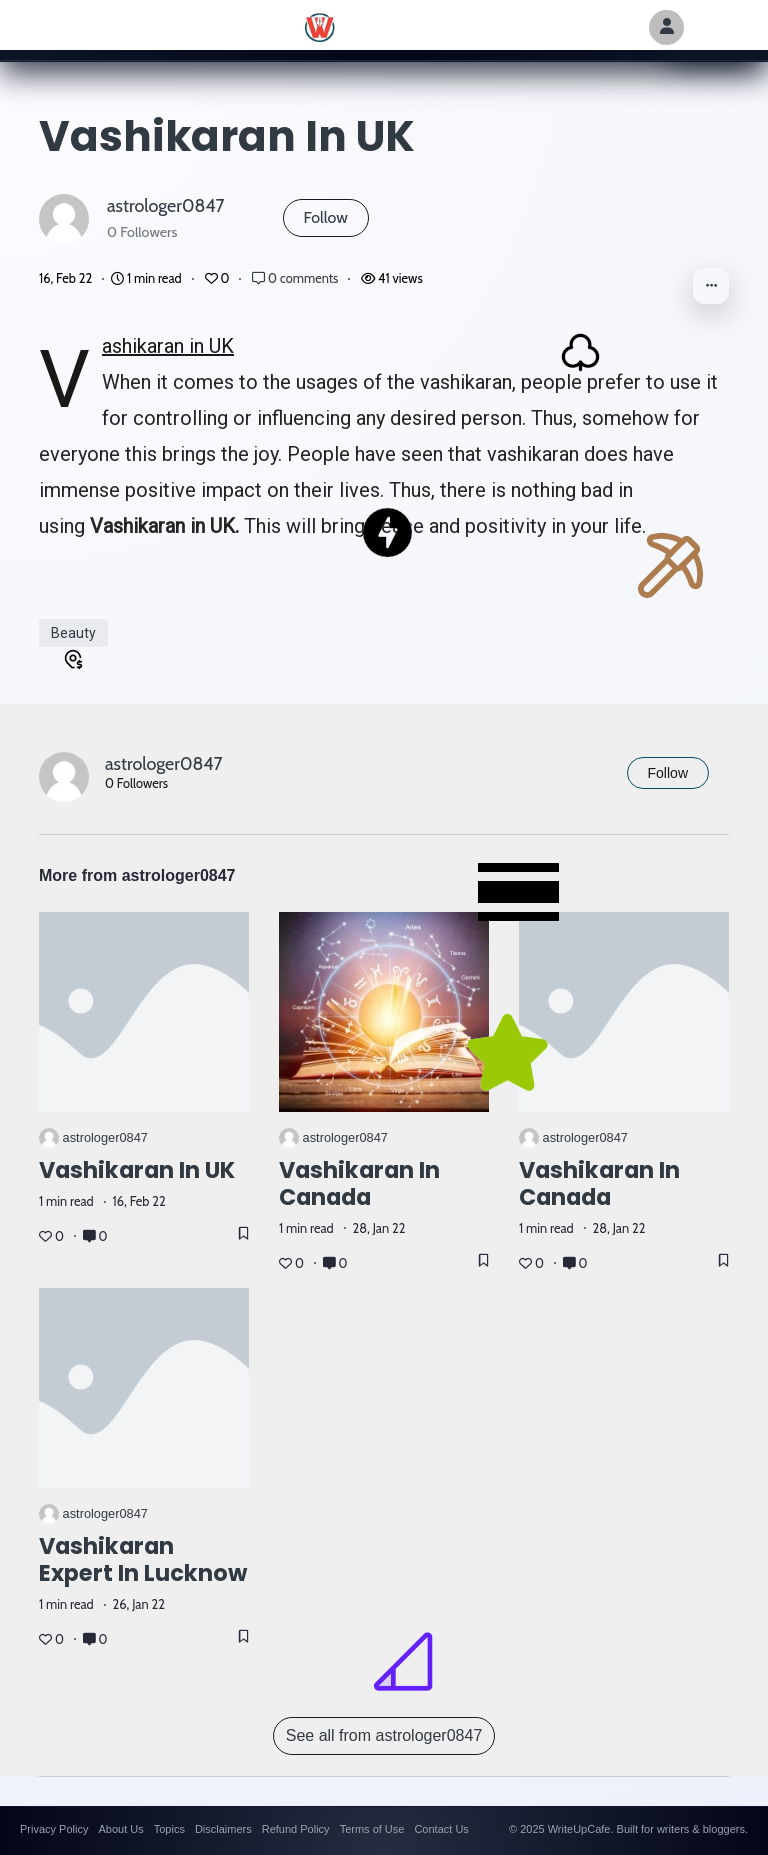  What do you see at coordinates (507, 1053) in the screenshot?
I see `mark item as favorite` at bounding box center [507, 1053].